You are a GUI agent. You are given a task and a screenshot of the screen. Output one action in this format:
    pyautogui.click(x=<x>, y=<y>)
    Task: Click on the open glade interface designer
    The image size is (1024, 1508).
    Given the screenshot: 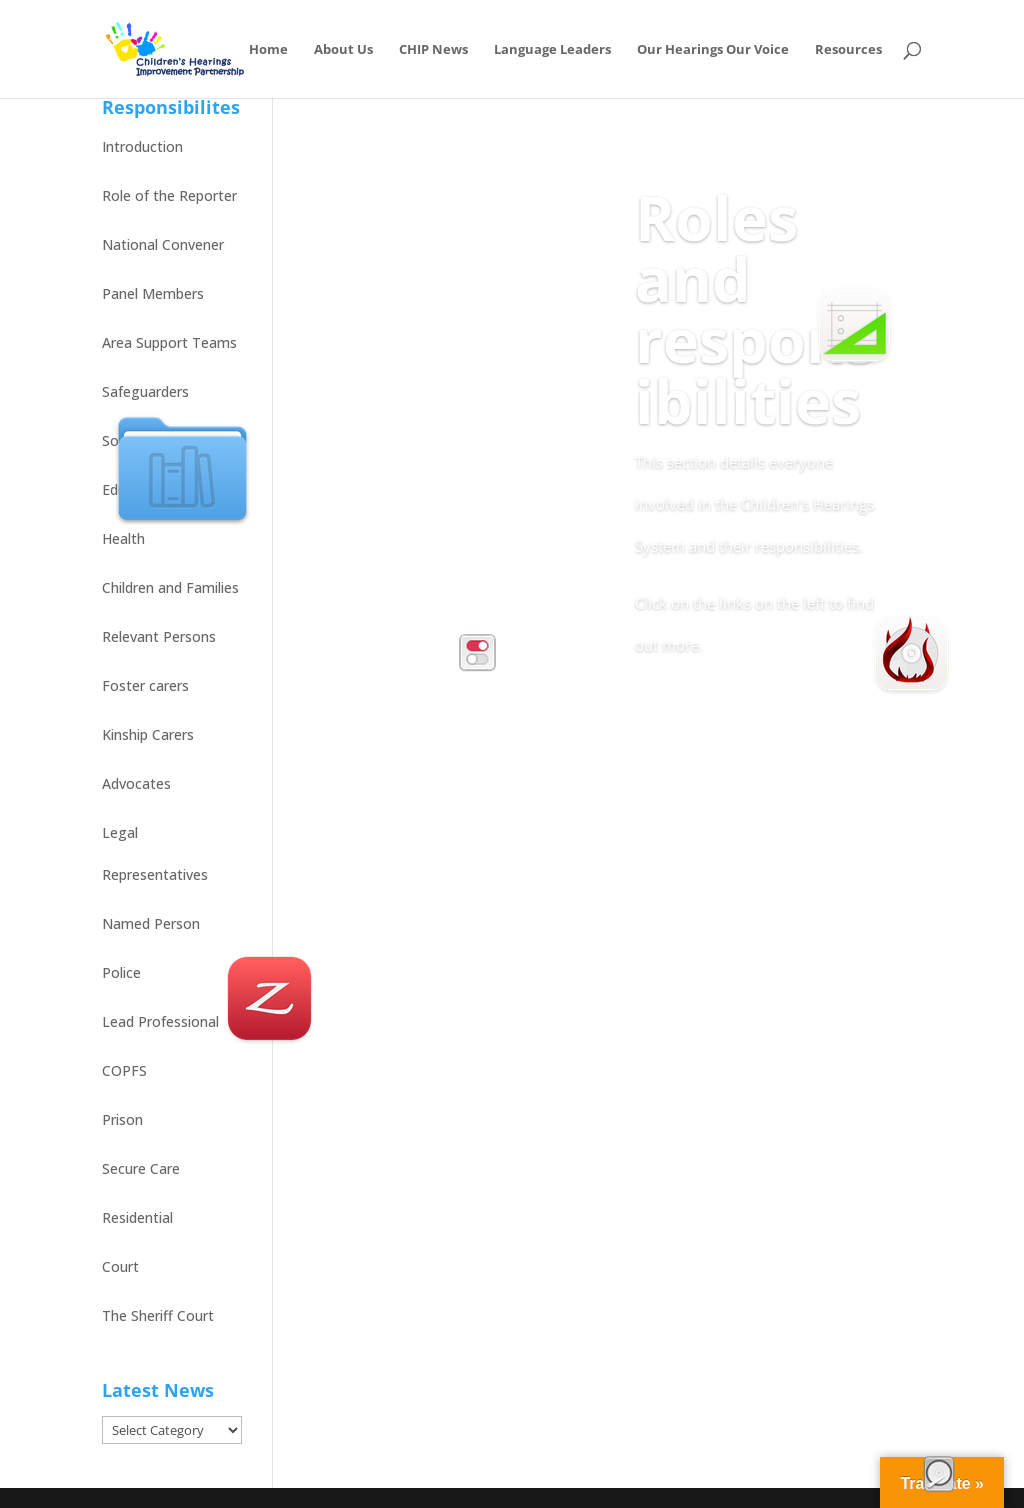 What is the action you would take?
    pyautogui.click(x=854, y=325)
    